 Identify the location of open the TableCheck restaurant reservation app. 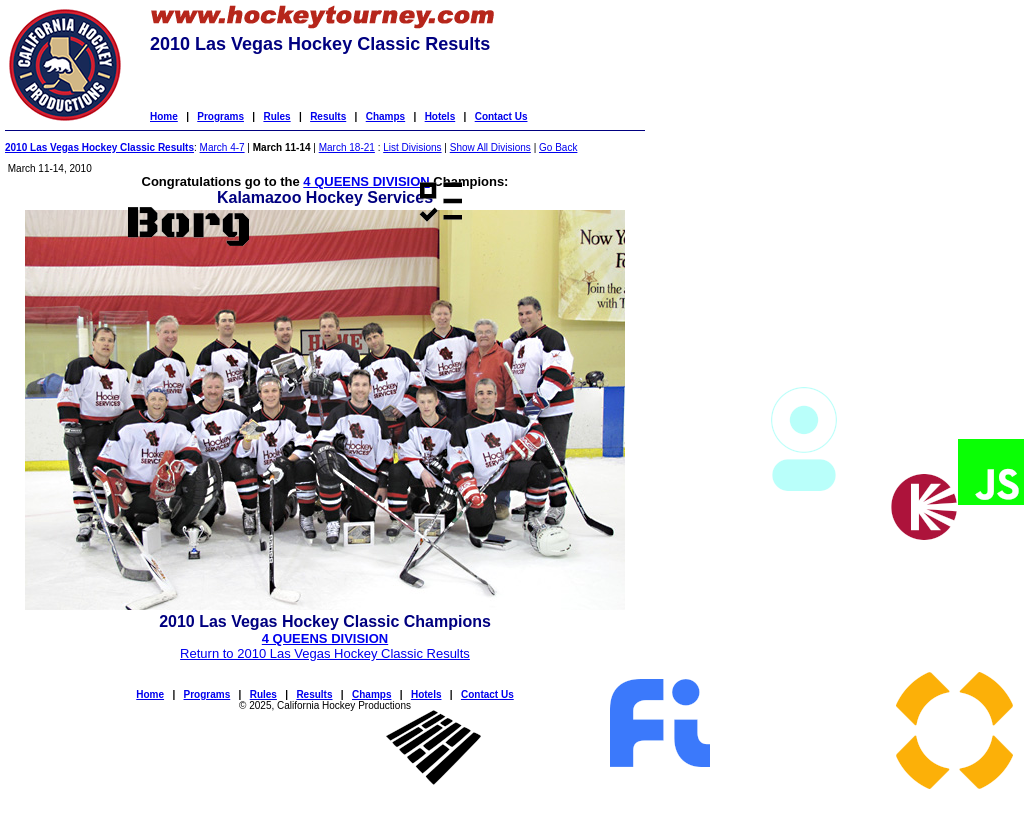
(954, 730).